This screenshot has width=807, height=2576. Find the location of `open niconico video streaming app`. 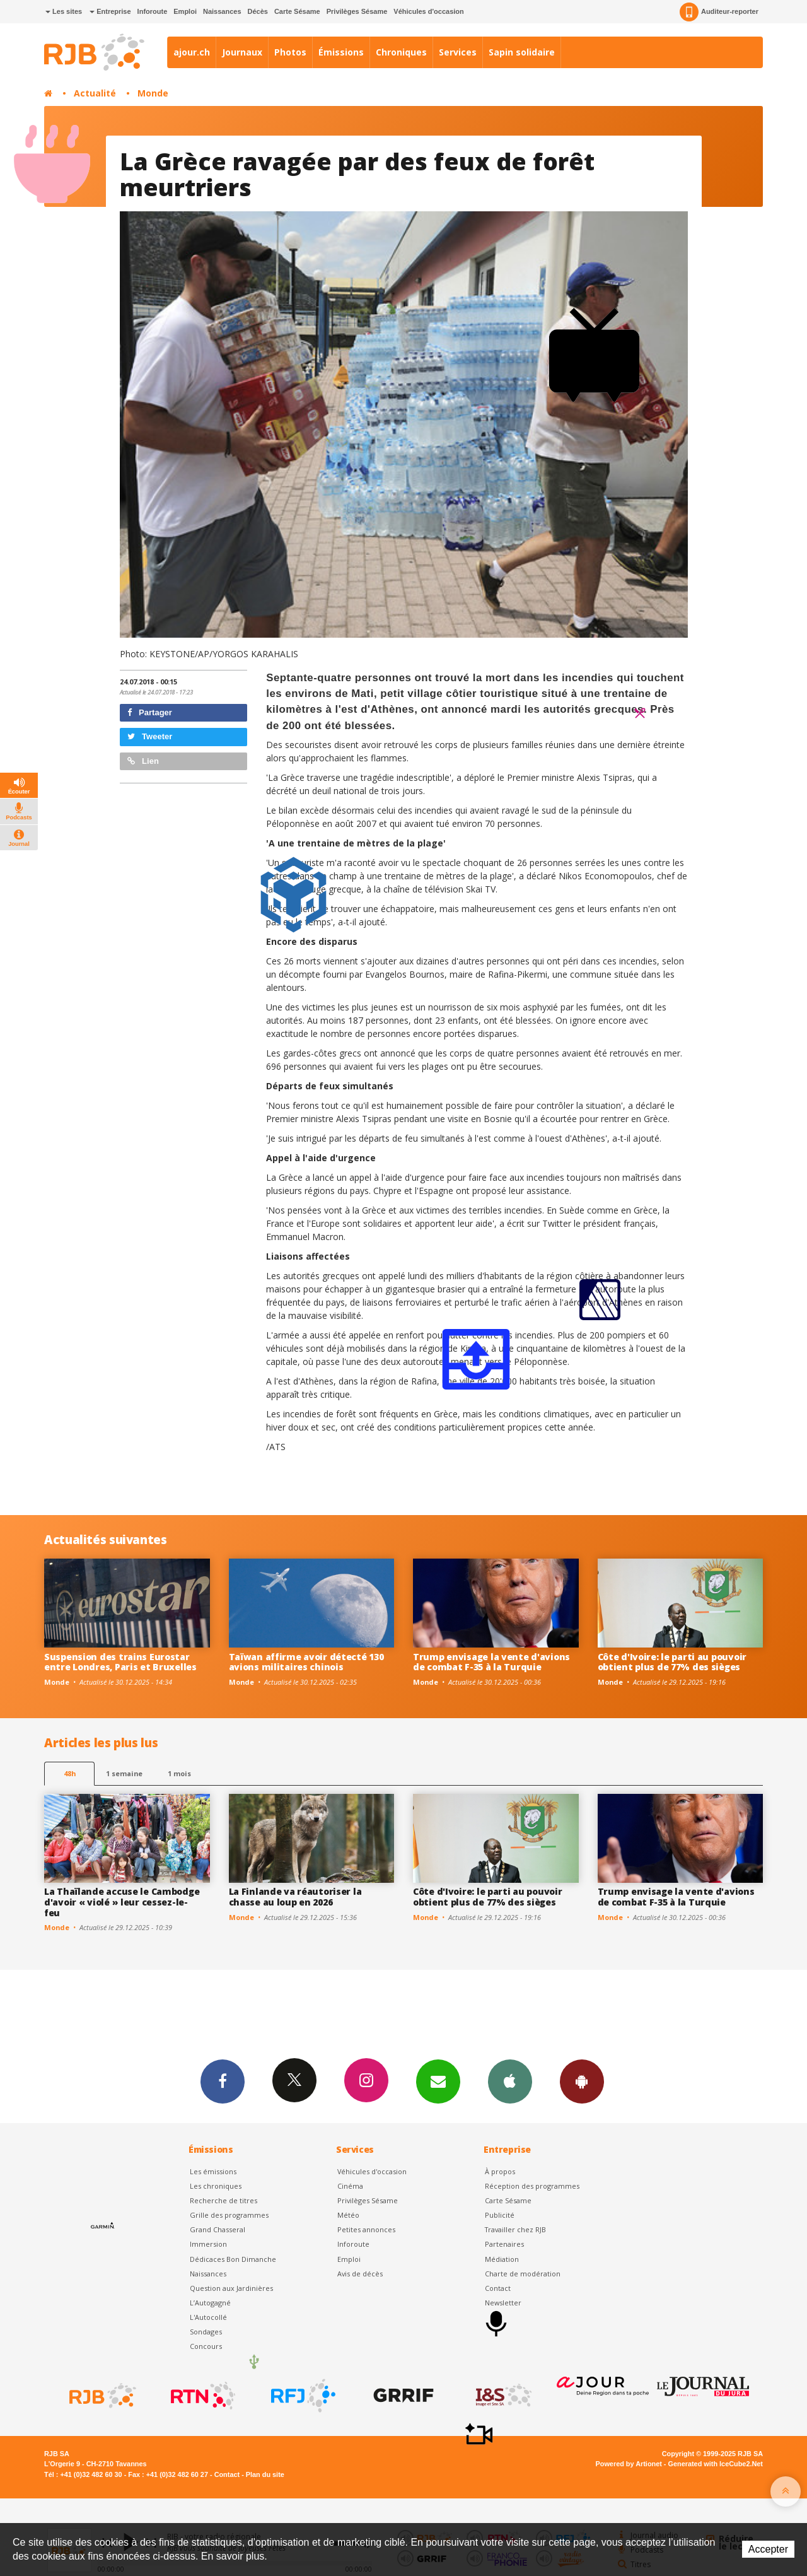

open niconico video streaming app is located at coordinates (594, 354).